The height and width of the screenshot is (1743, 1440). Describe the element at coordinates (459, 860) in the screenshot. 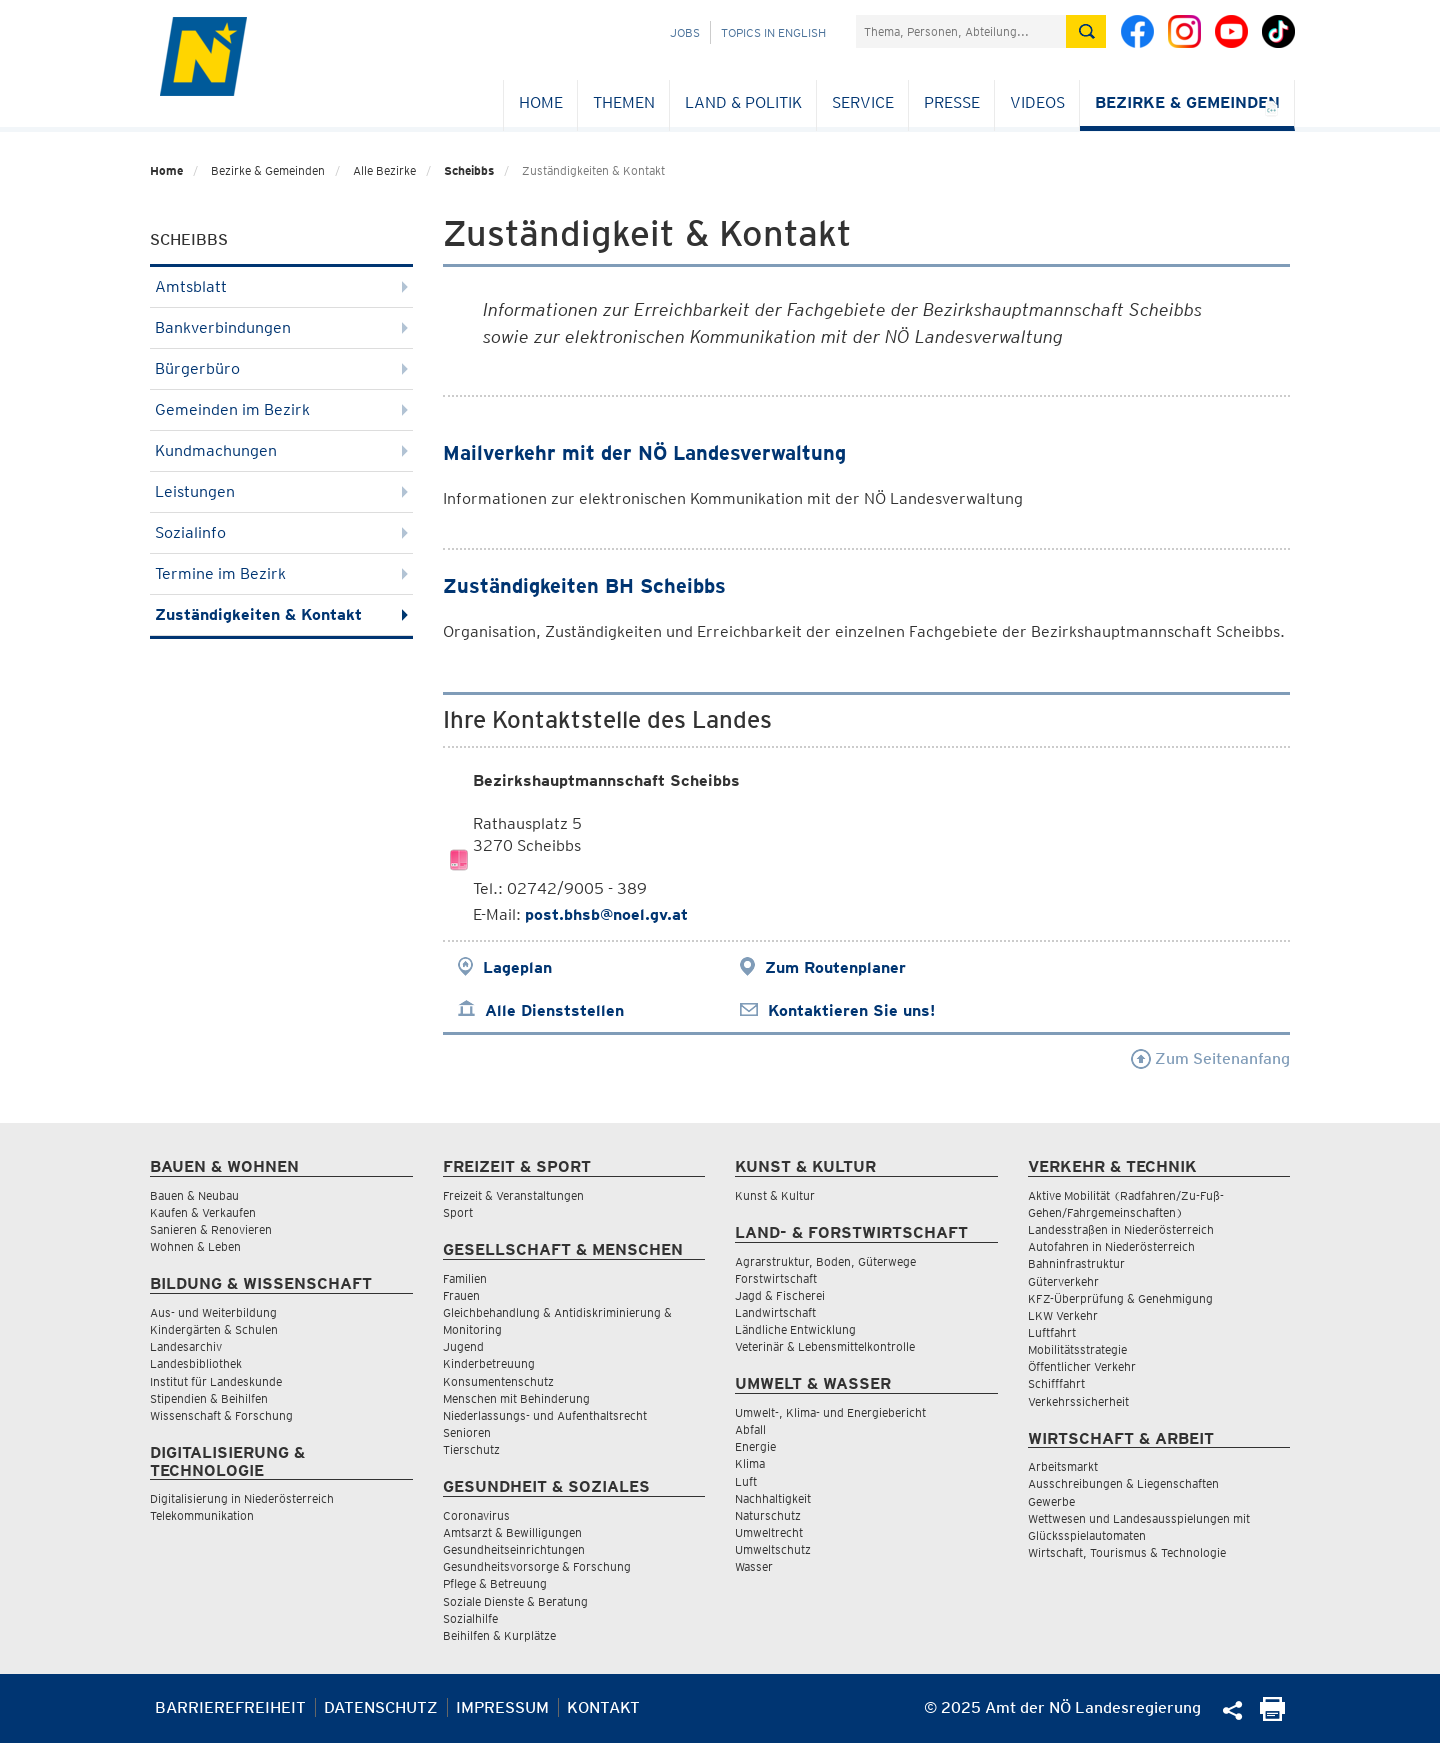

I see `a debian software package file` at that location.